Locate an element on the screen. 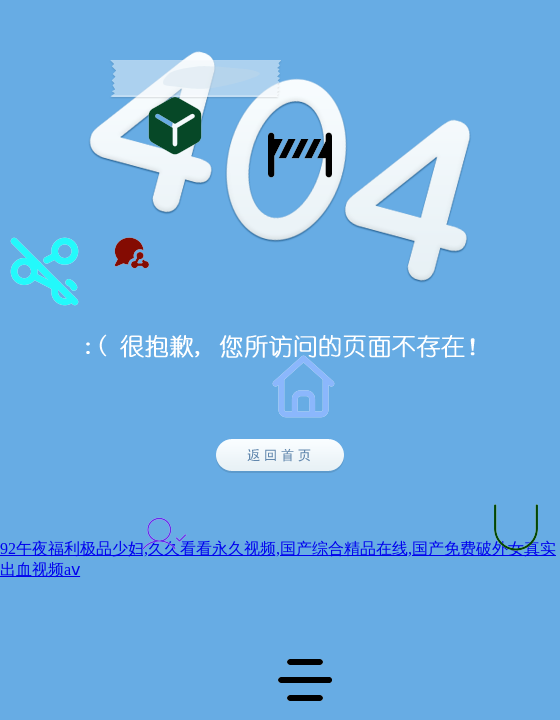  open navigation menu is located at coordinates (305, 680).